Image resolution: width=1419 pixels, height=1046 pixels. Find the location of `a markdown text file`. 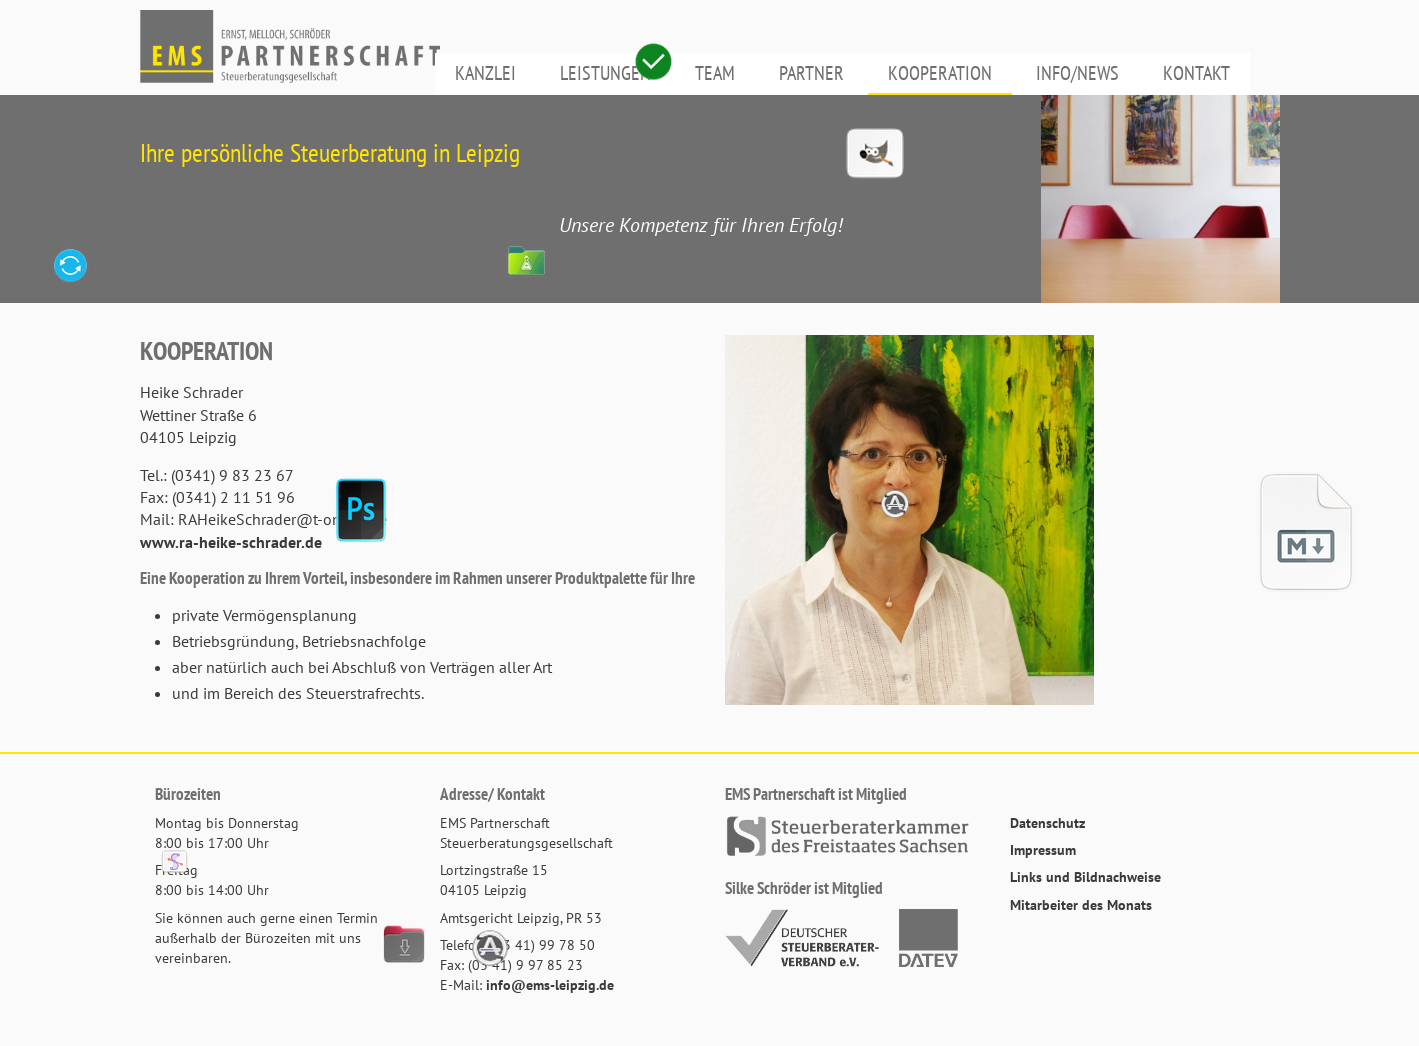

a markdown text file is located at coordinates (1306, 532).